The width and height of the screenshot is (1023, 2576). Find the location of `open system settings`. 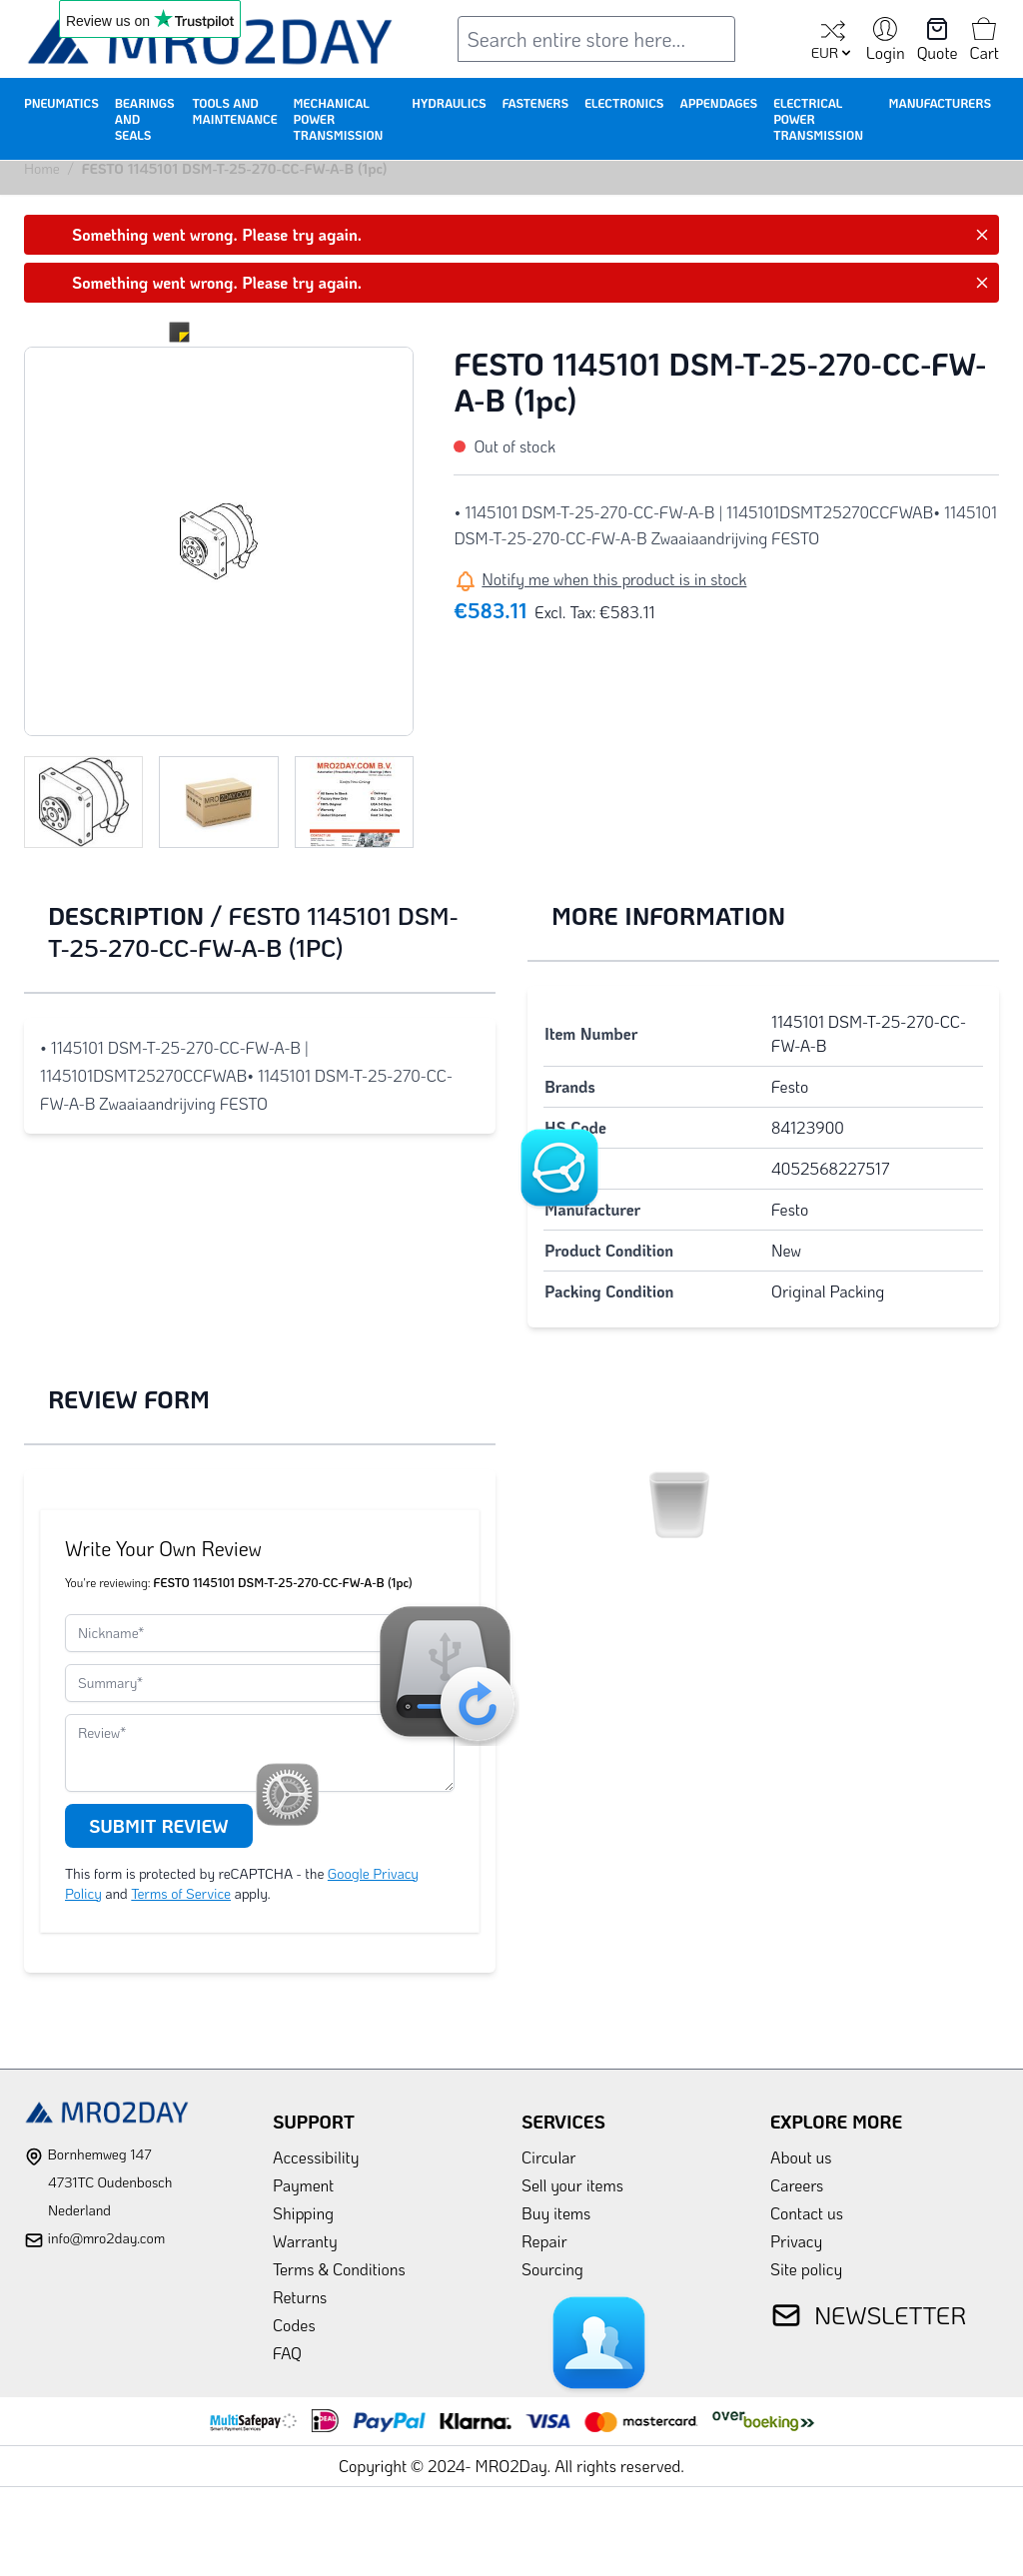

open system settings is located at coordinates (287, 1794).